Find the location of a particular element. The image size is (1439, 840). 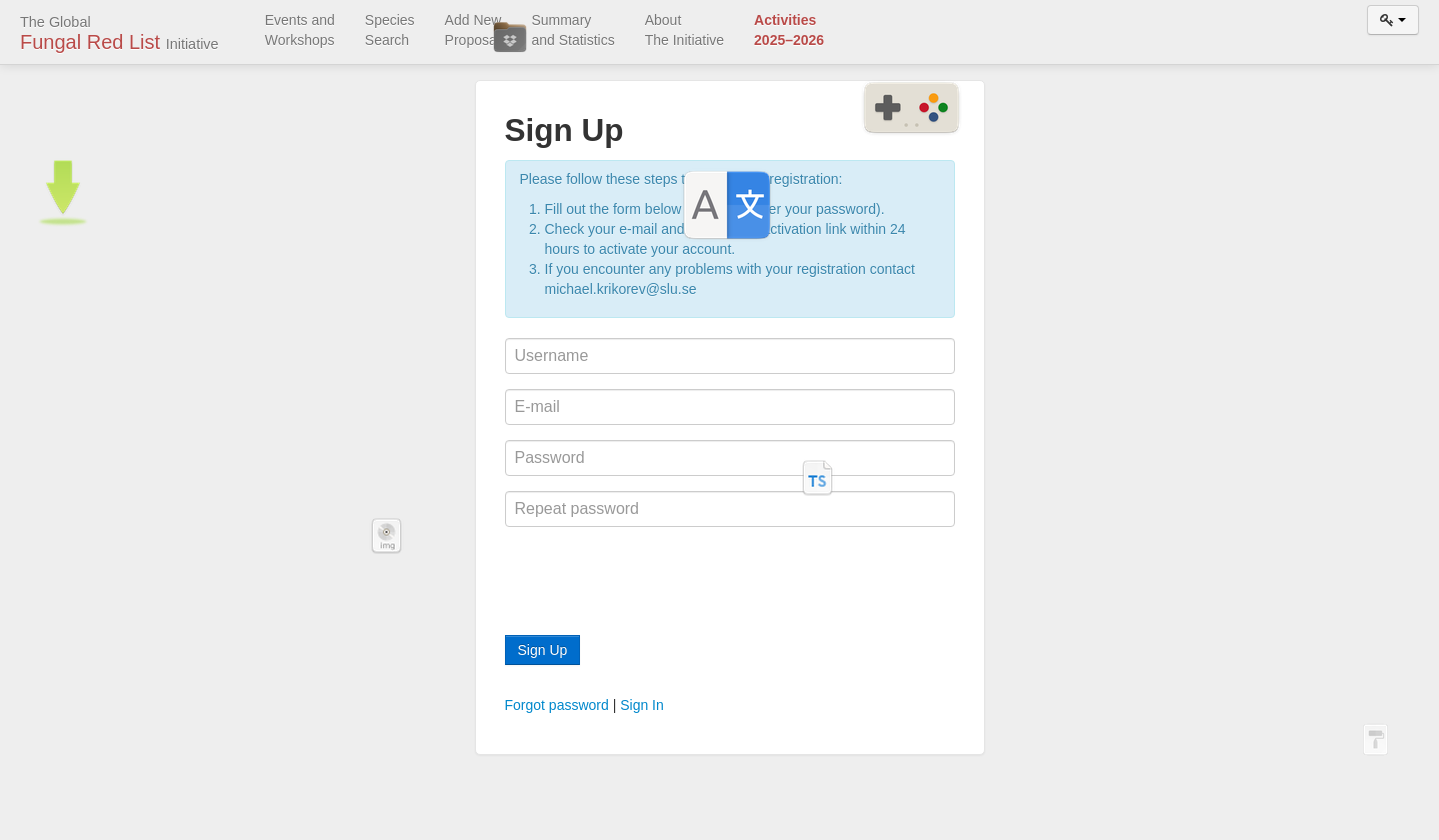

save file to disk is located at coordinates (63, 189).